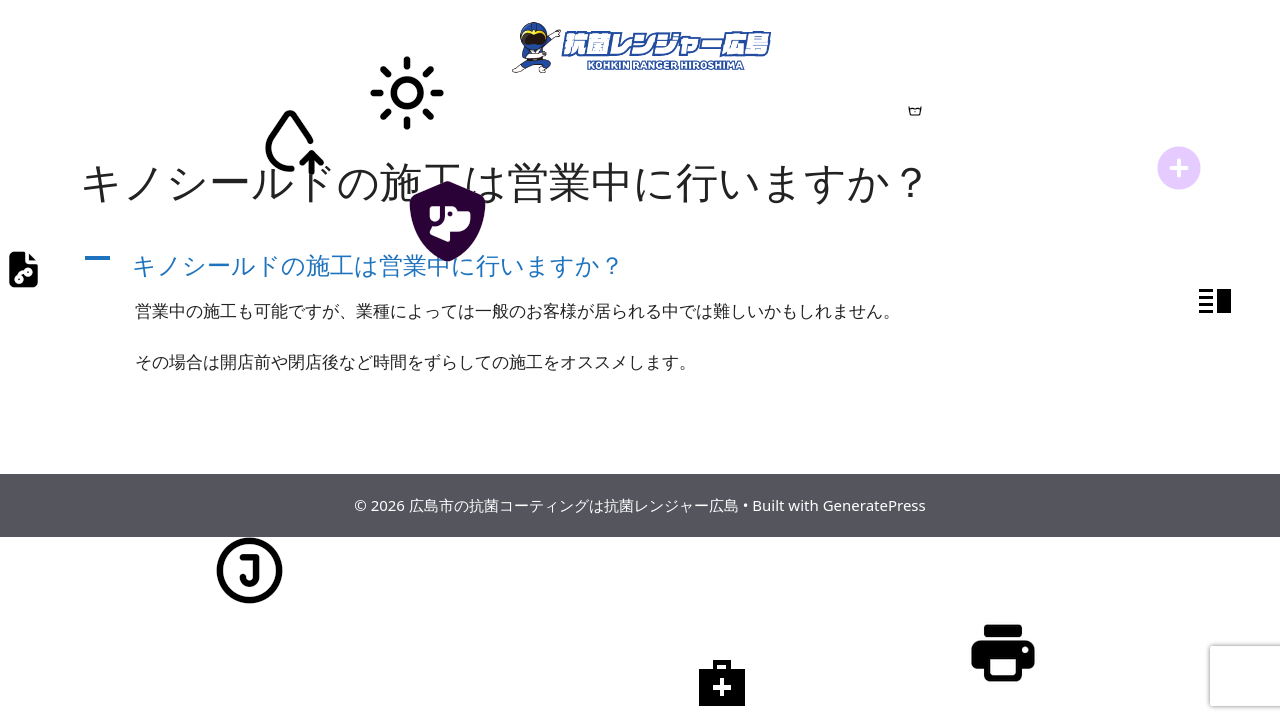 The height and width of the screenshot is (720, 1280). What do you see at coordinates (290, 141) in the screenshot?
I see `increase water or liquid level` at bounding box center [290, 141].